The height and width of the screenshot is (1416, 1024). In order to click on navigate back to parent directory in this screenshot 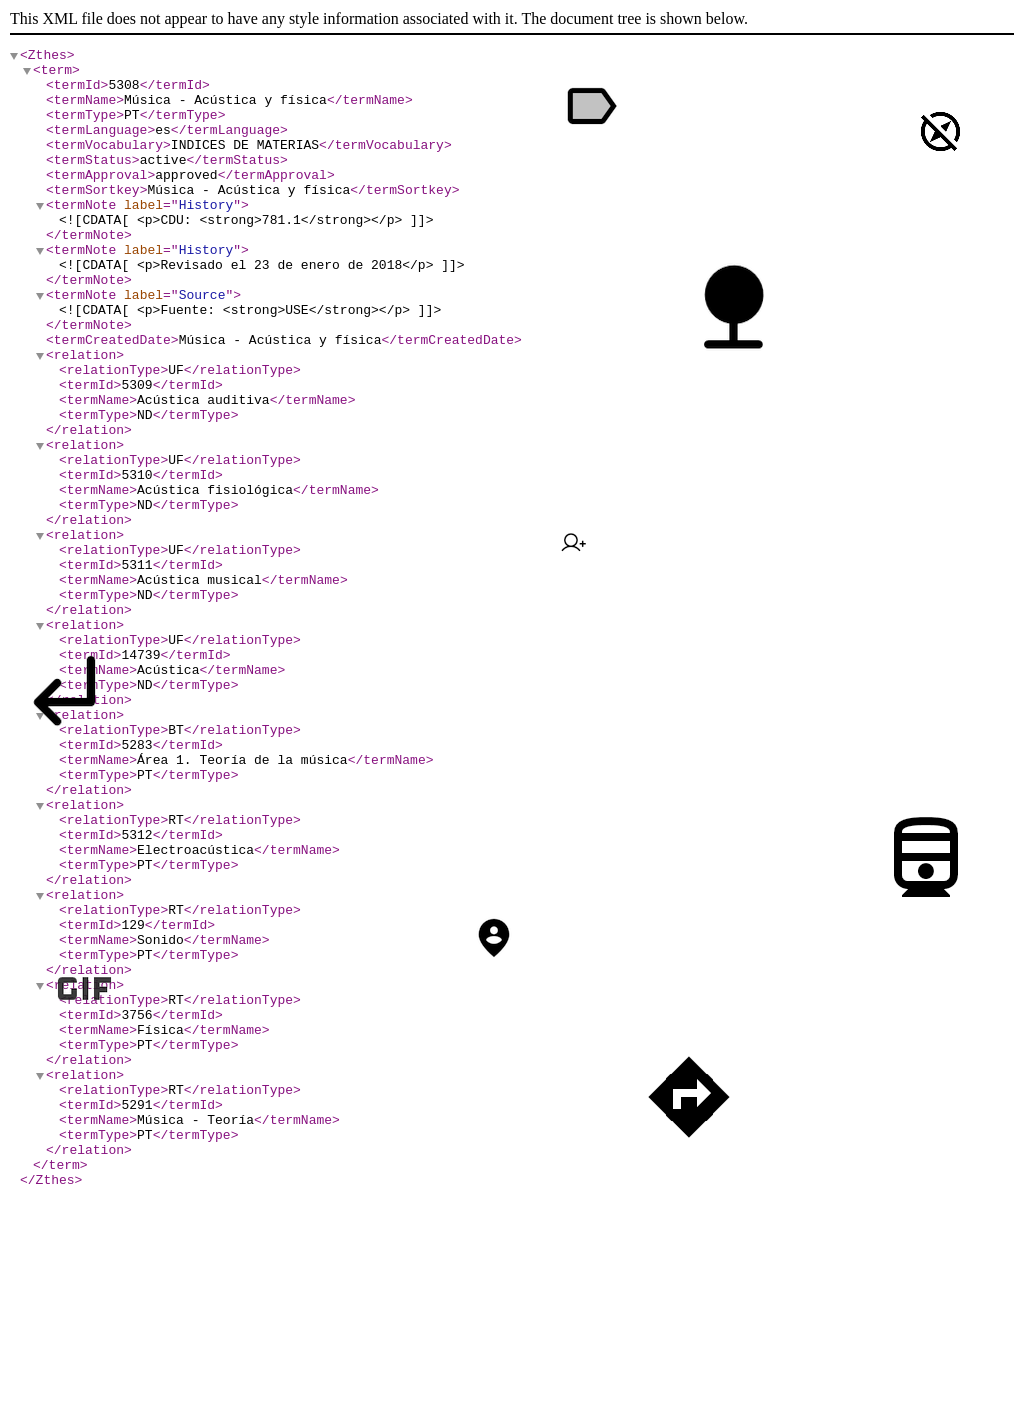, I will do `click(61, 689)`.